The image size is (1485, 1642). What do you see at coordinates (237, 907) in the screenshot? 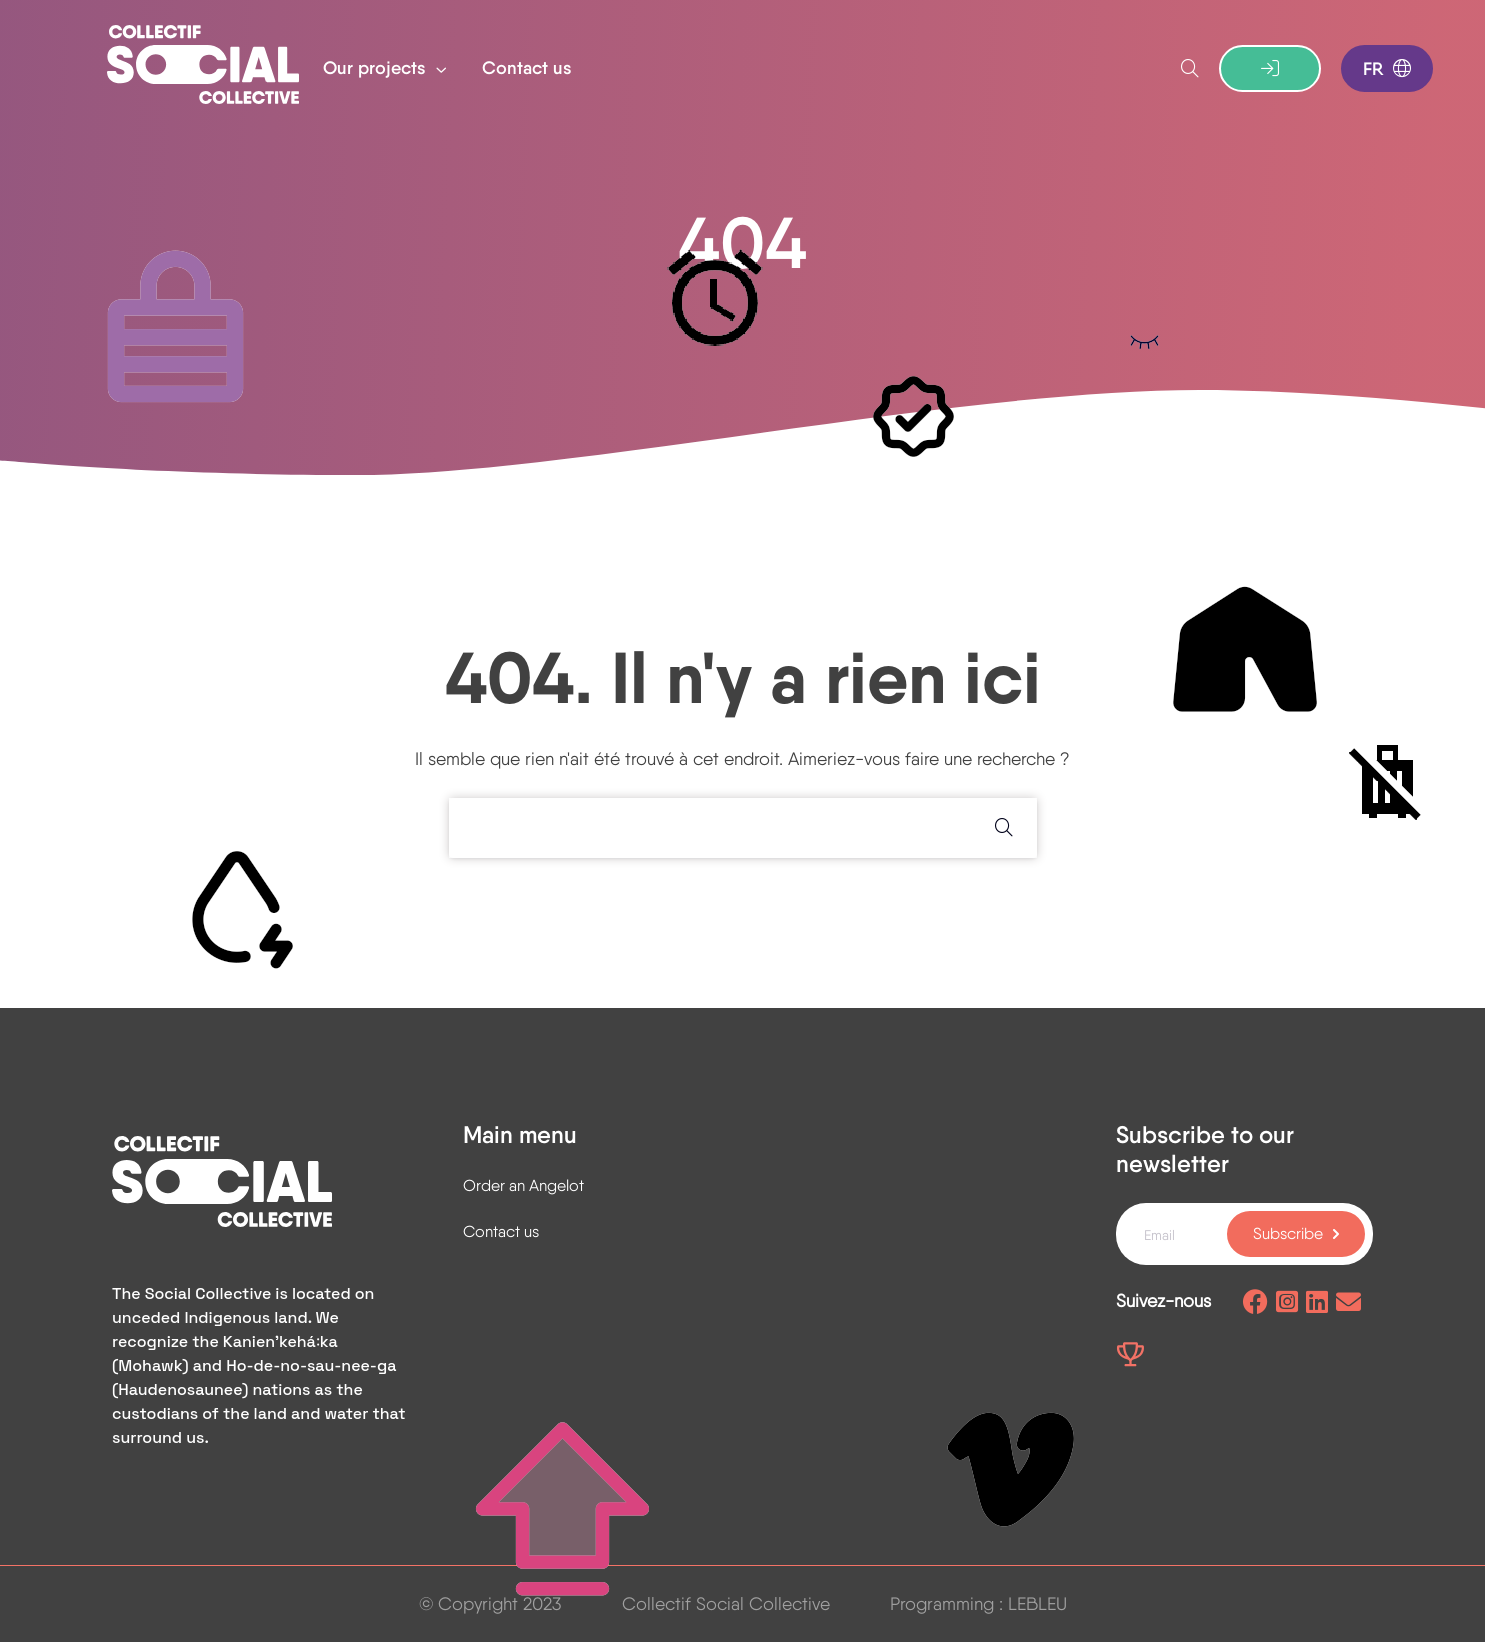
I see `hydroelectric power or water energy indicator` at bounding box center [237, 907].